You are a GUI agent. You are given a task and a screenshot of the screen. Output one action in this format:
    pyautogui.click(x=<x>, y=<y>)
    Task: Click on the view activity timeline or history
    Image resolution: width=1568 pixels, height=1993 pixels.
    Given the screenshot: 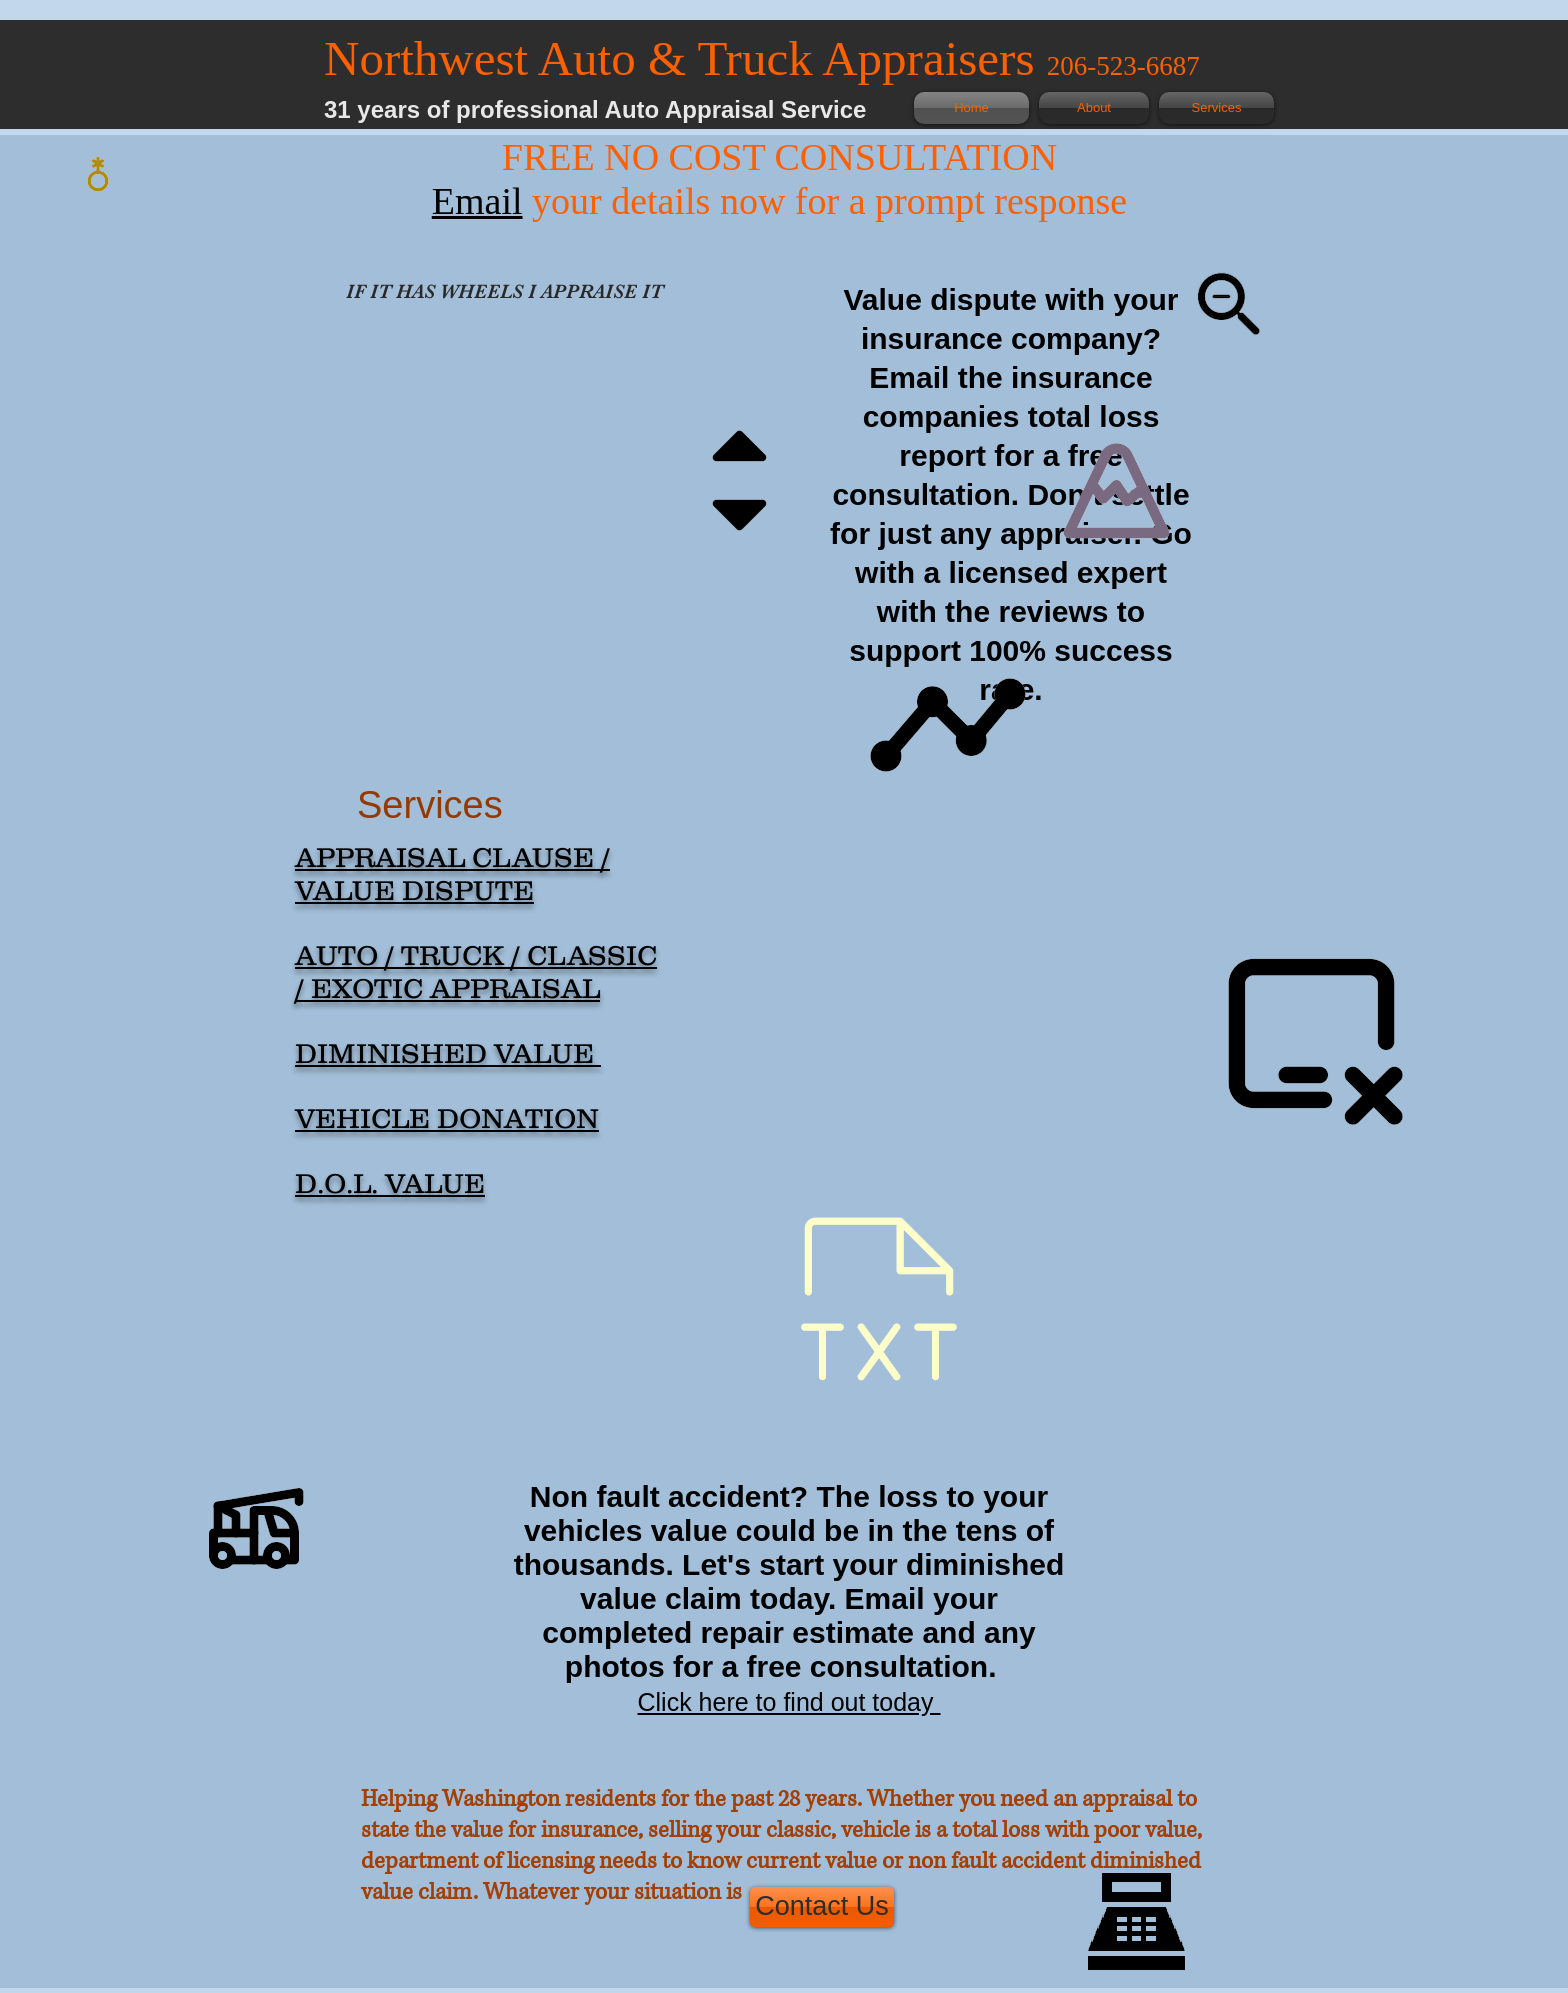 What is the action you would take?
    pyautogui.click(x=948, y=725)
    